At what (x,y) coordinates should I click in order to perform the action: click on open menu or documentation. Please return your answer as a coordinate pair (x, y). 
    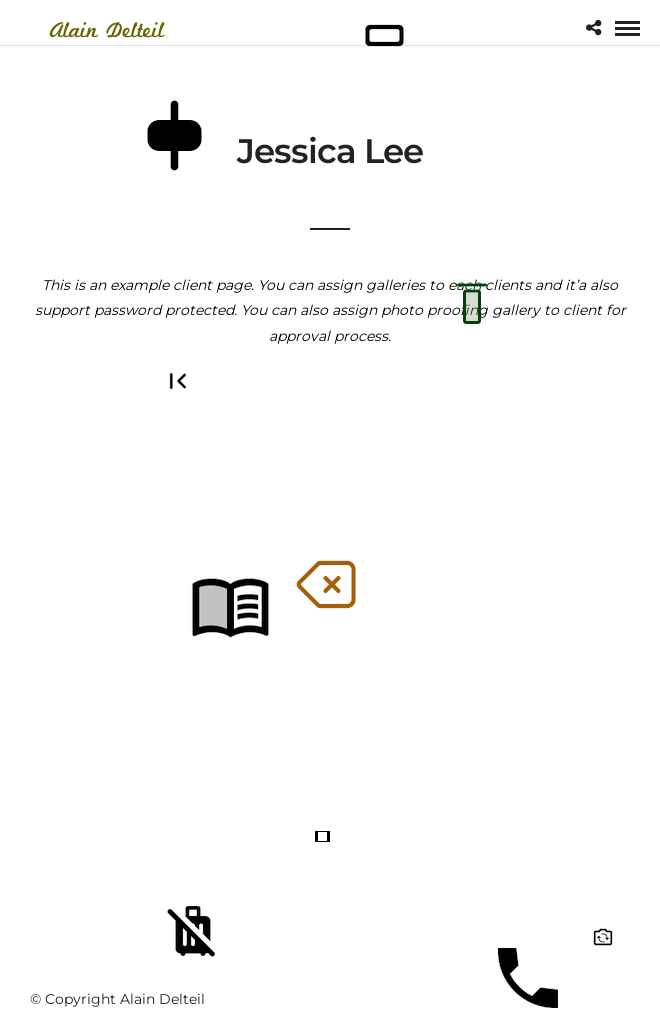
    Looking at the image, I should click on (230, 604).